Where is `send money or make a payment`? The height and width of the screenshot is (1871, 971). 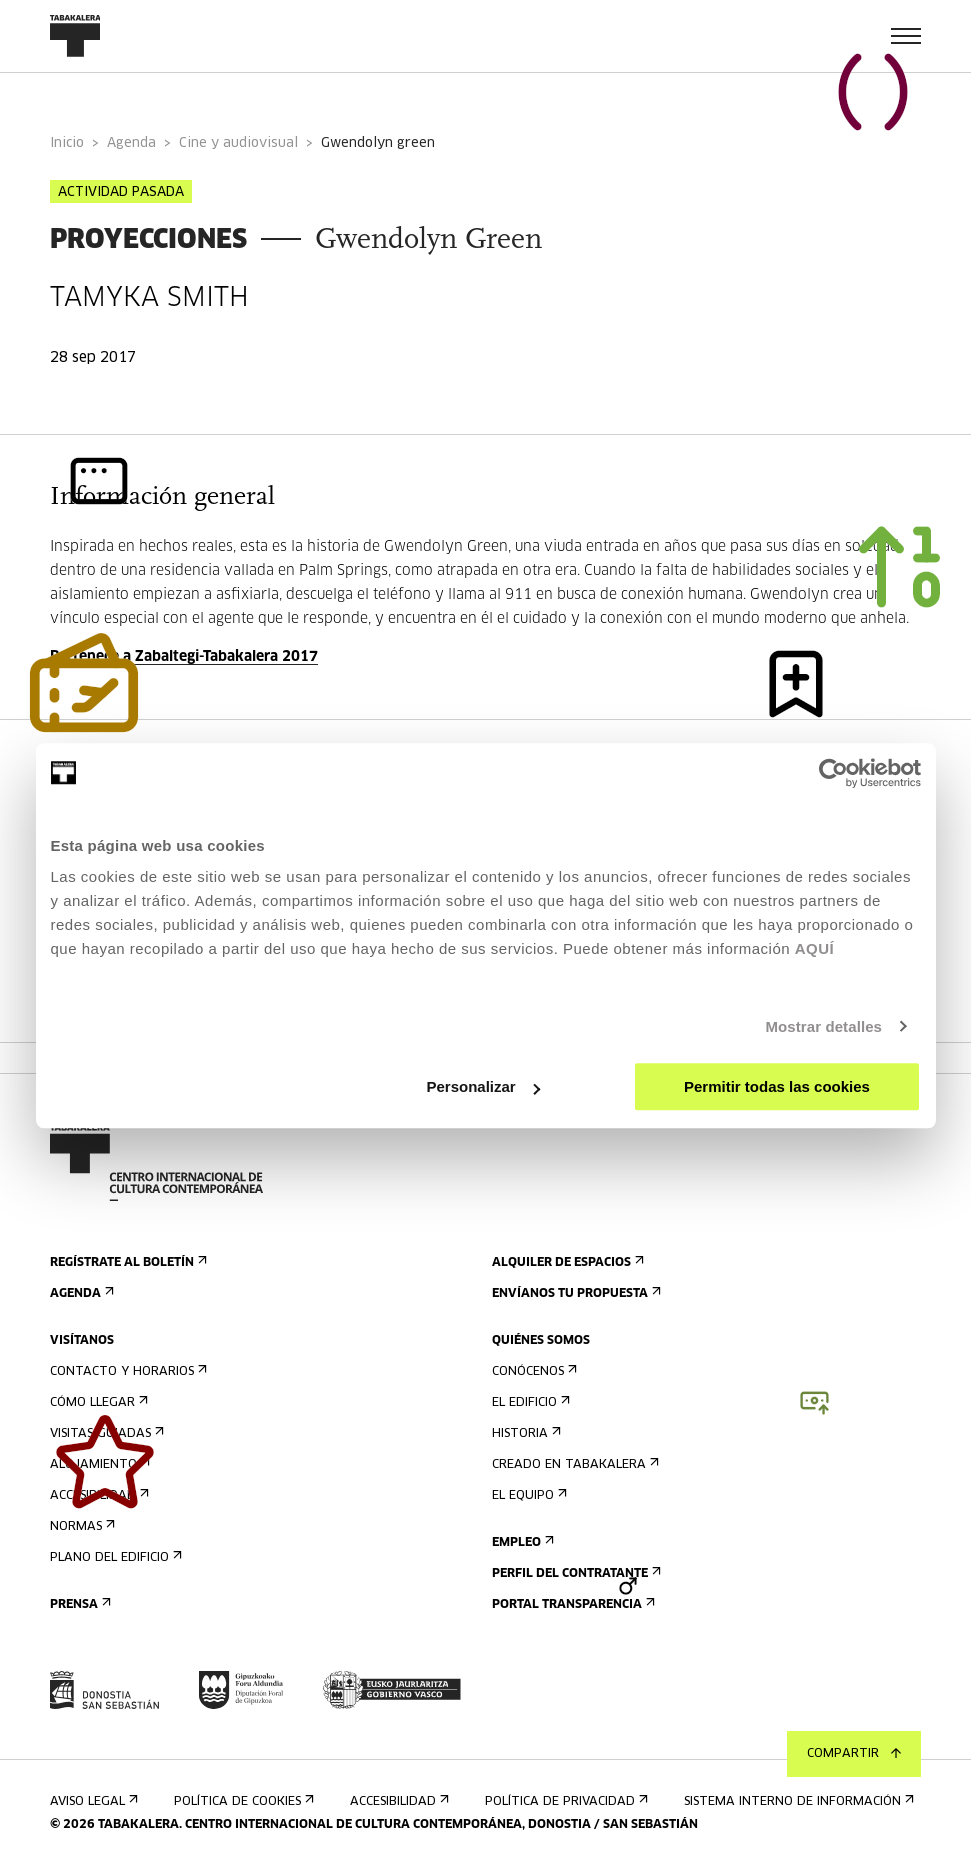
send money or make a payment is located at coordinates (814, 1400).